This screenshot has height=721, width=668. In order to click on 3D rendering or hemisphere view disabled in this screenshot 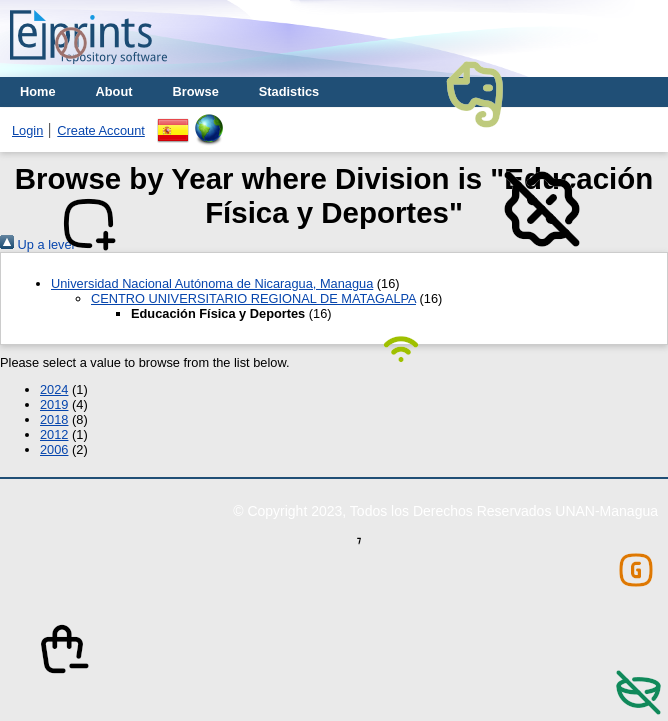, I will do `click(638, 692)`.